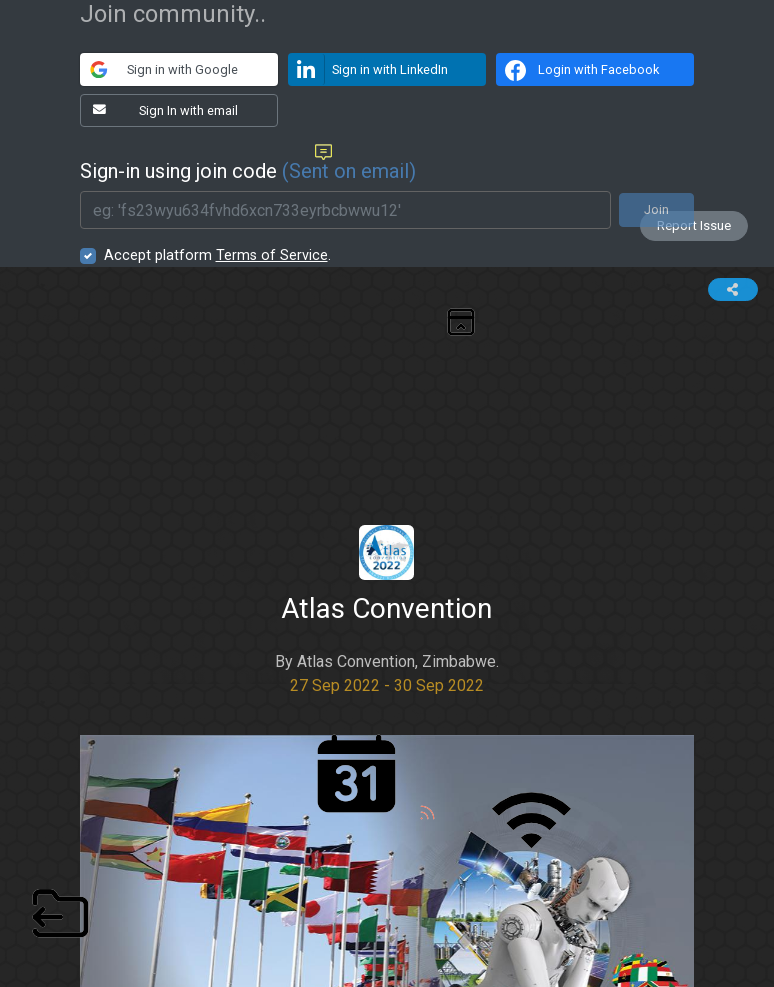  Describe the element at coordinates (461, 322) in the screenshot. I see `collapse the navigation bar` at that location.